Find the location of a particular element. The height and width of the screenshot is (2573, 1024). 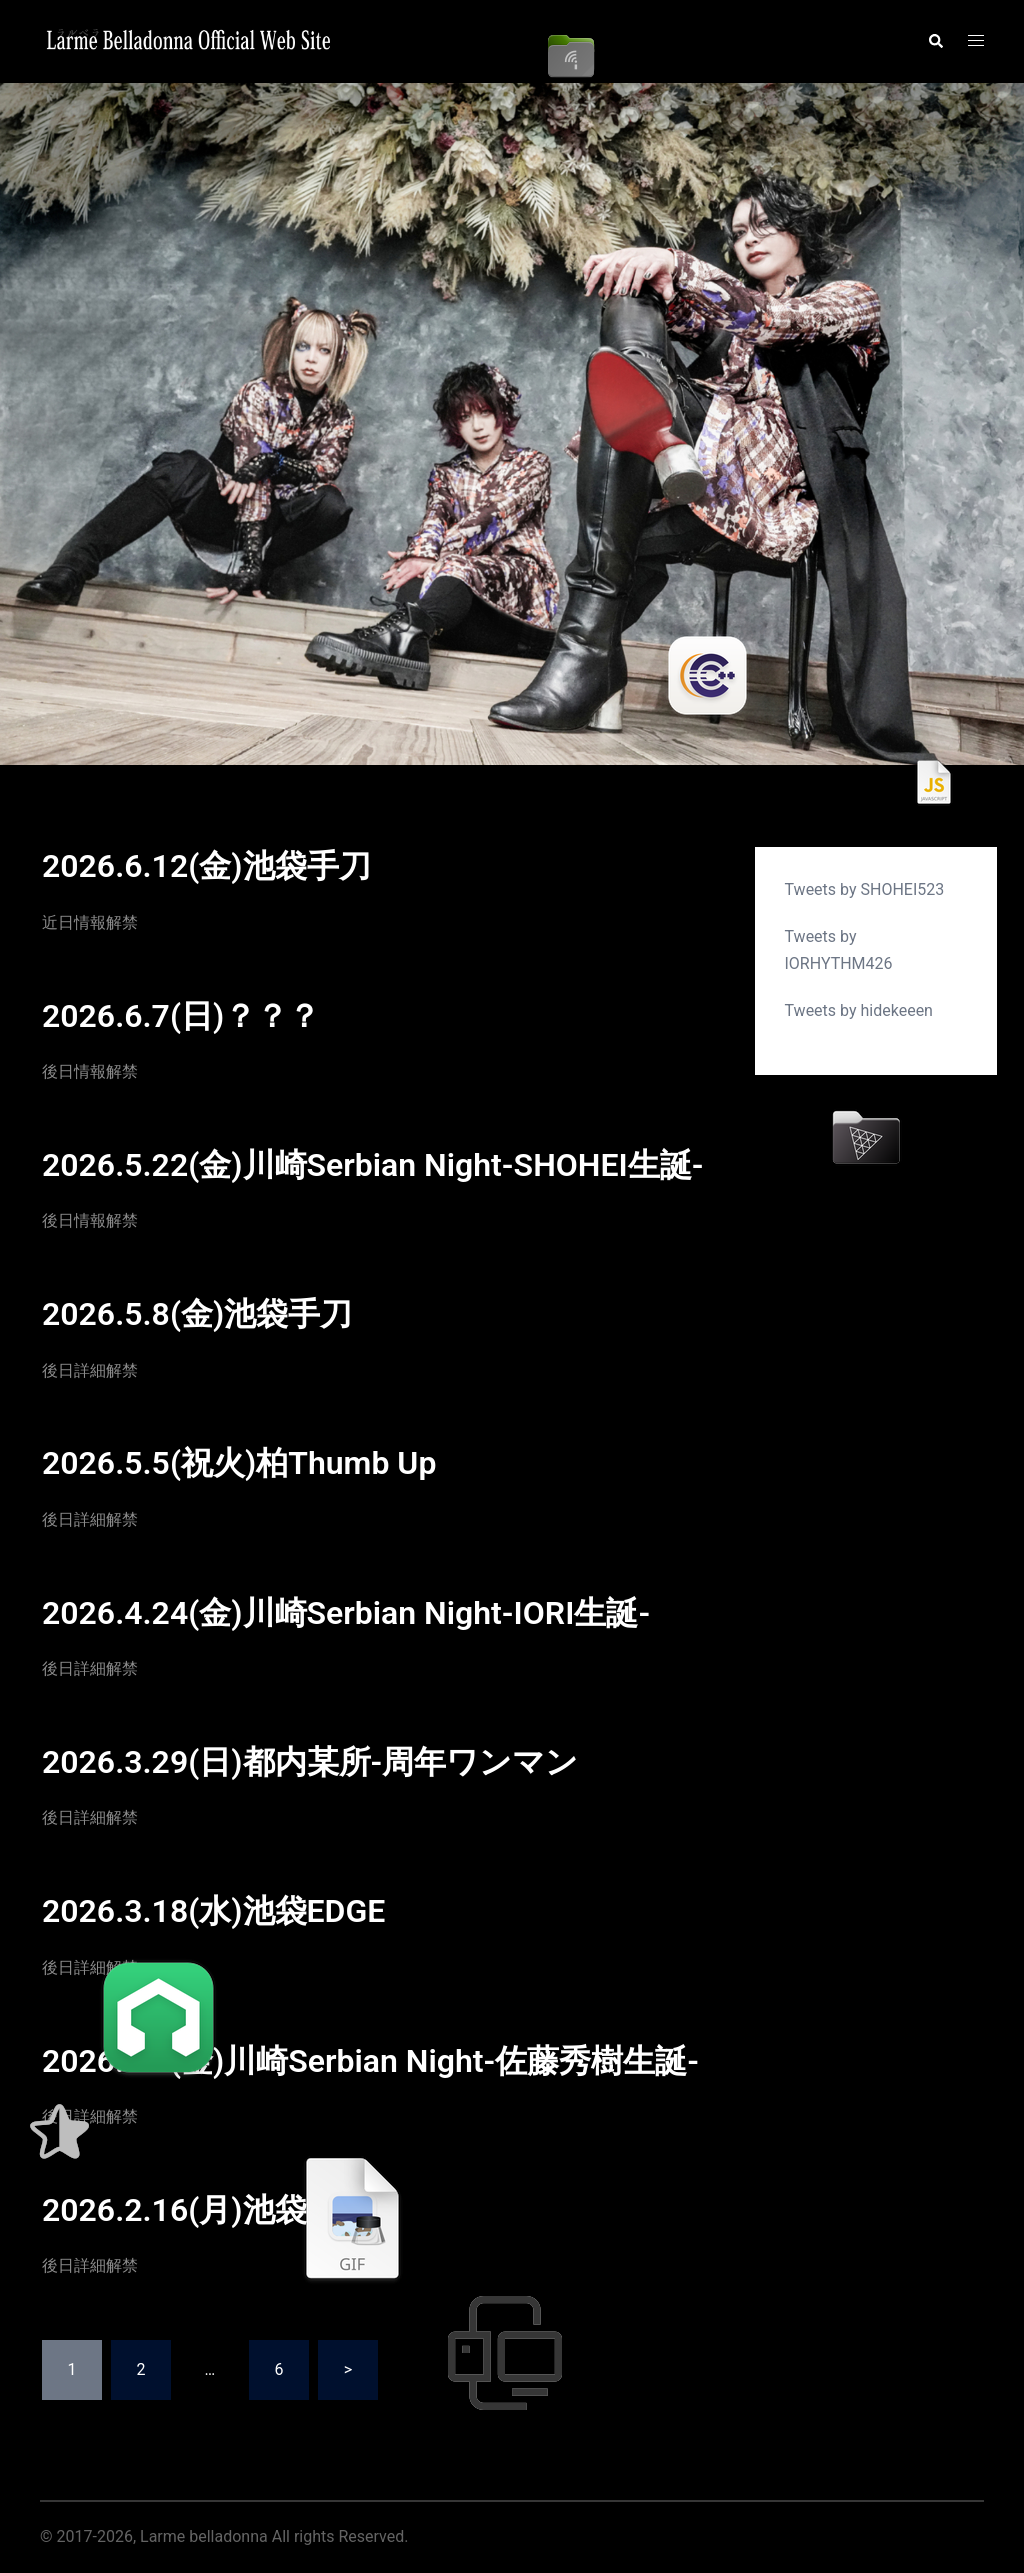

a GIF image file is located at coordinates (352, 2220).